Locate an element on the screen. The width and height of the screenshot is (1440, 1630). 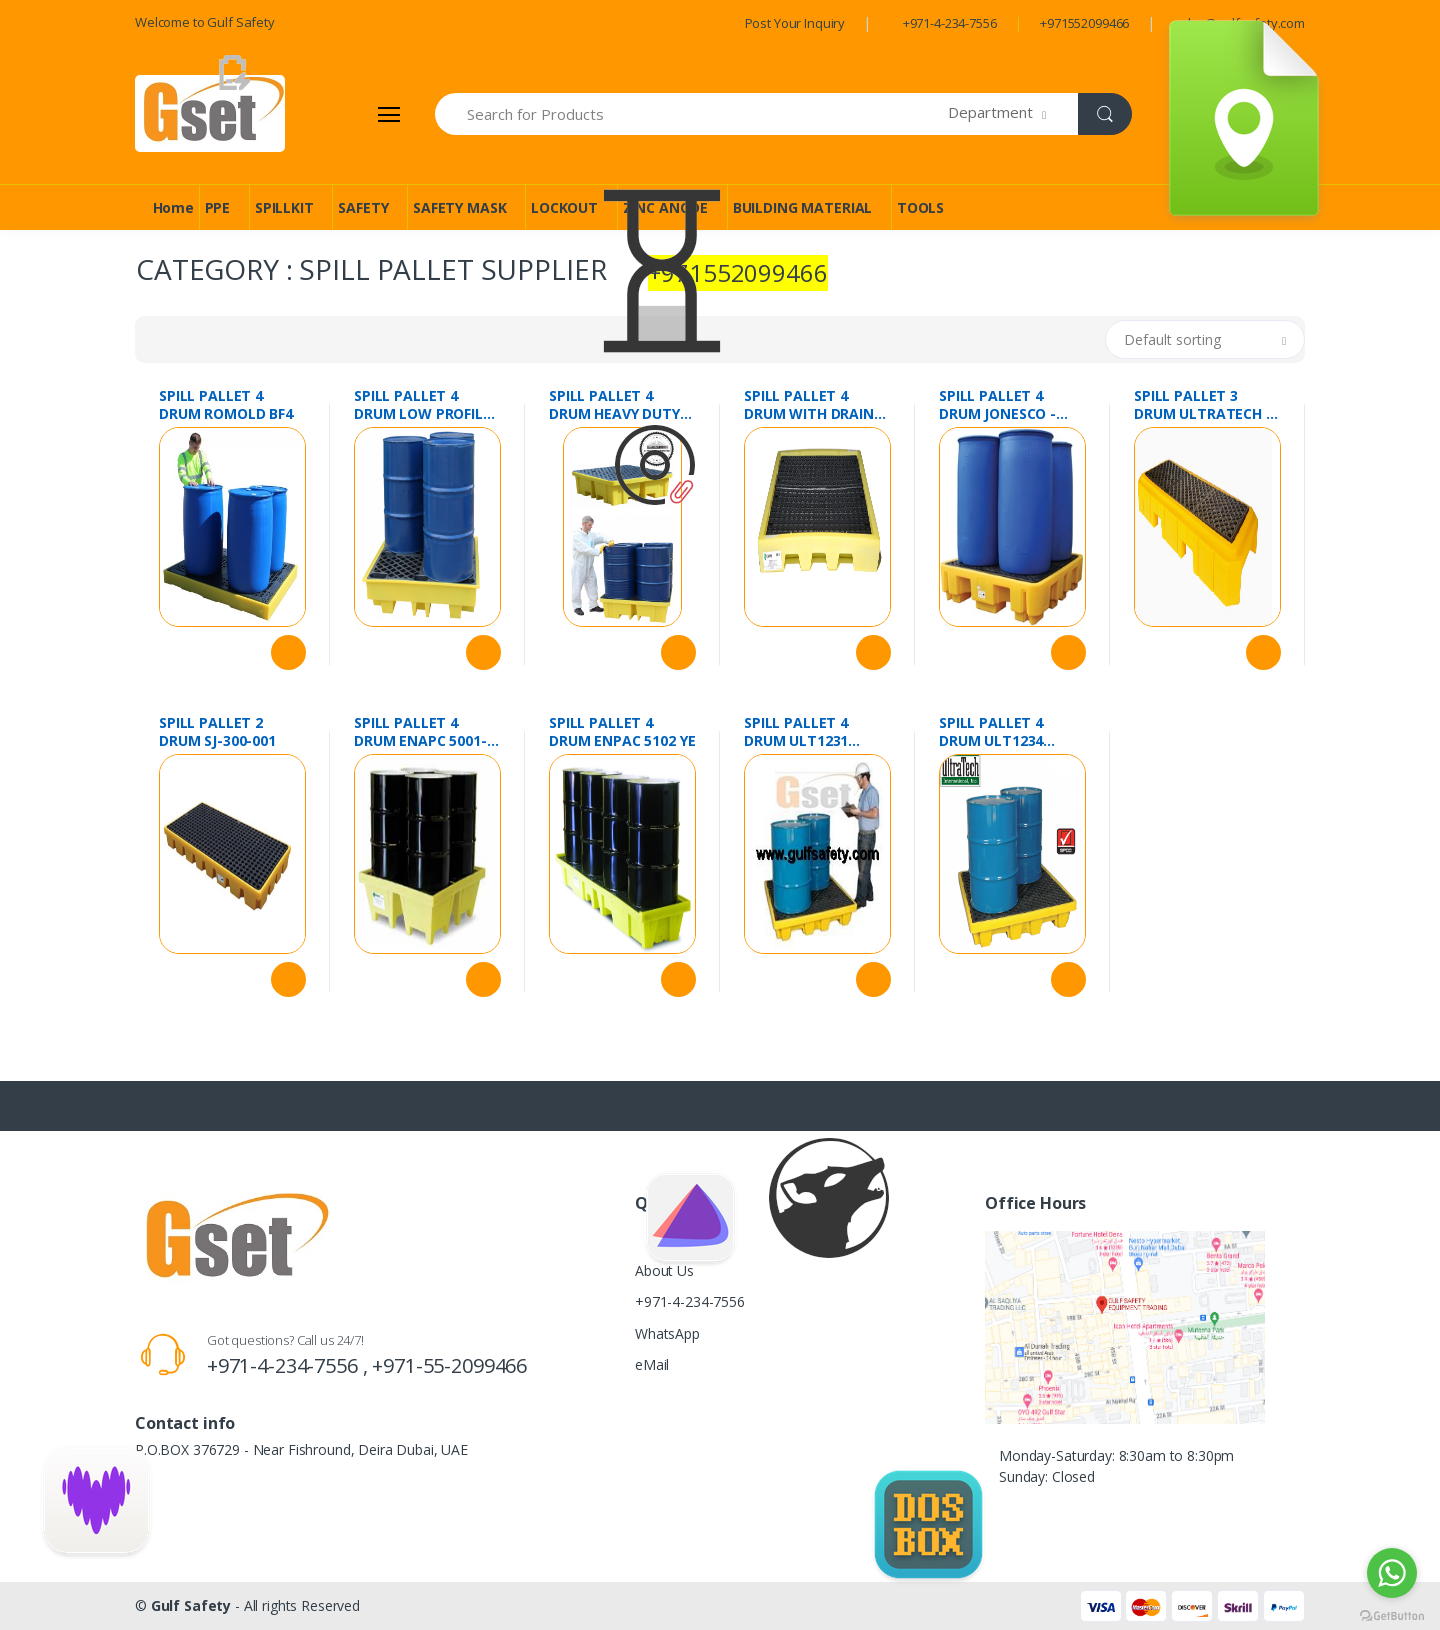
launch DOSBox emulator to run classic DOS games and software is located at coordinates (928, 1524).